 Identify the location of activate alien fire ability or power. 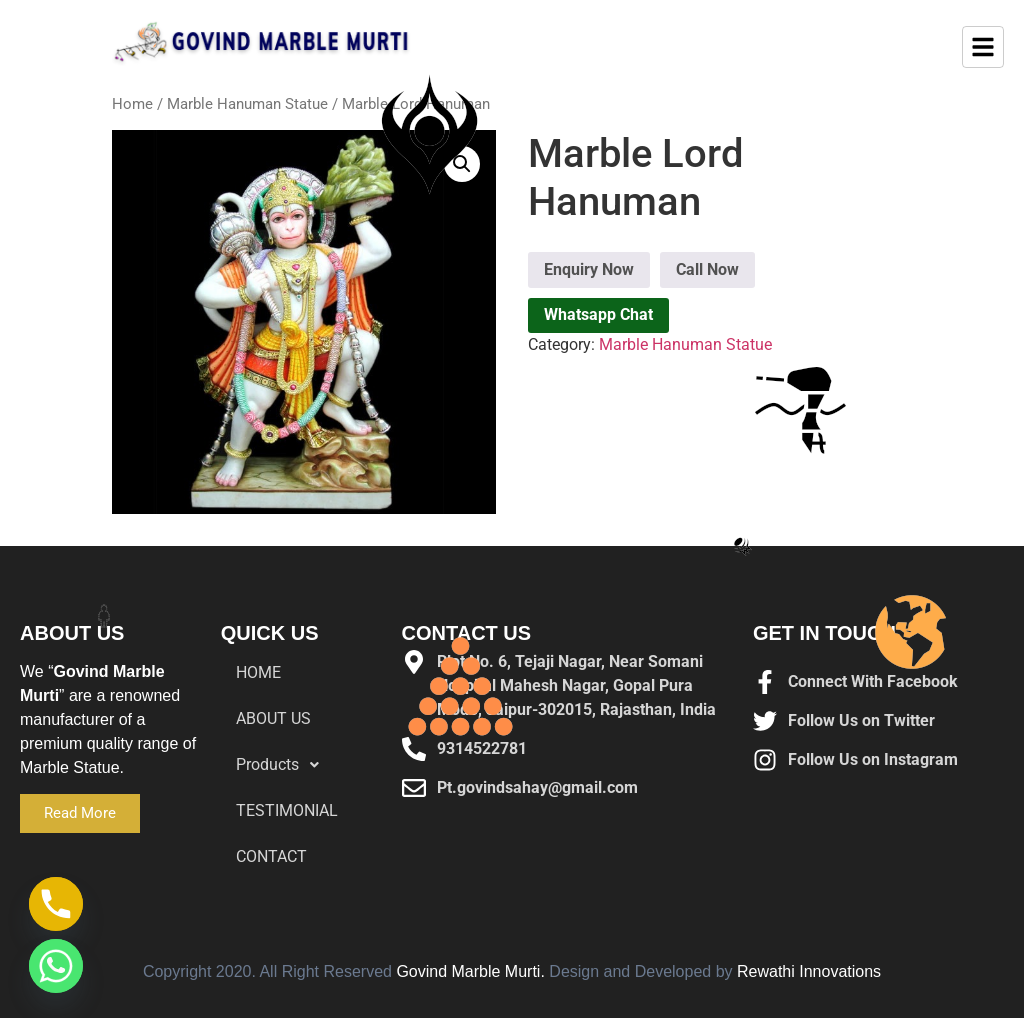
(428, 134).